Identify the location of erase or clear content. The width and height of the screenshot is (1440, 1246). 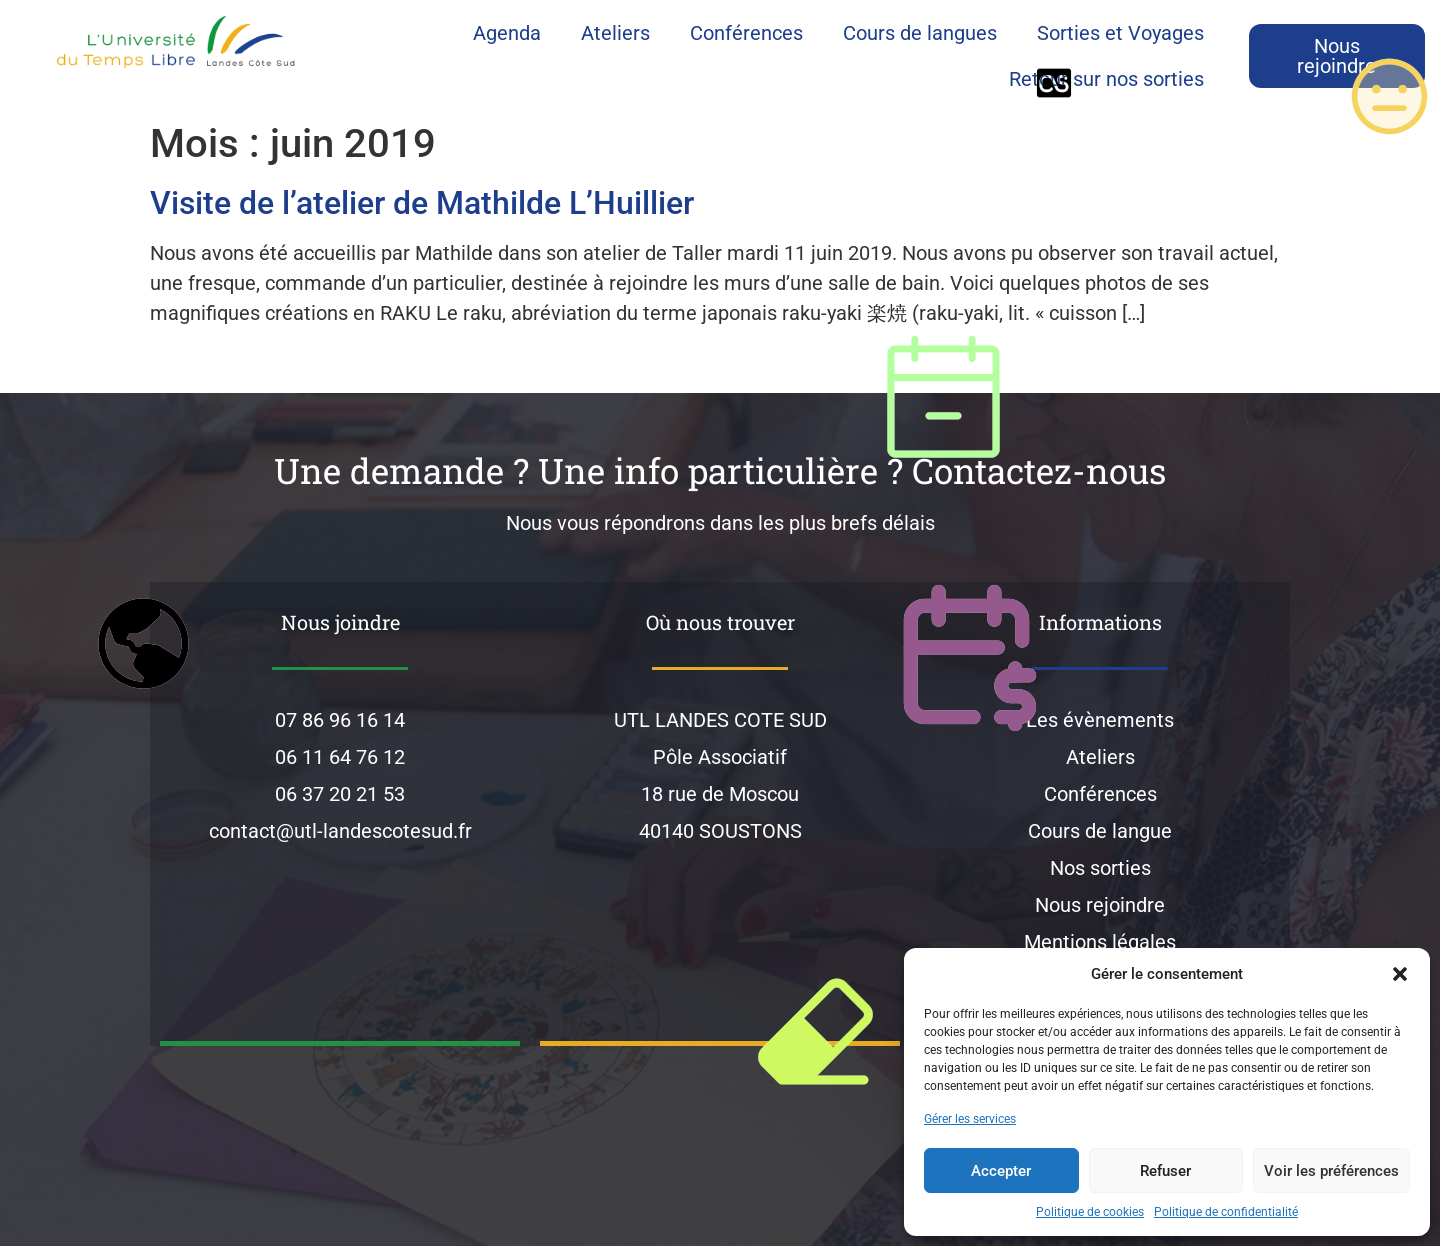
(815, 1031).